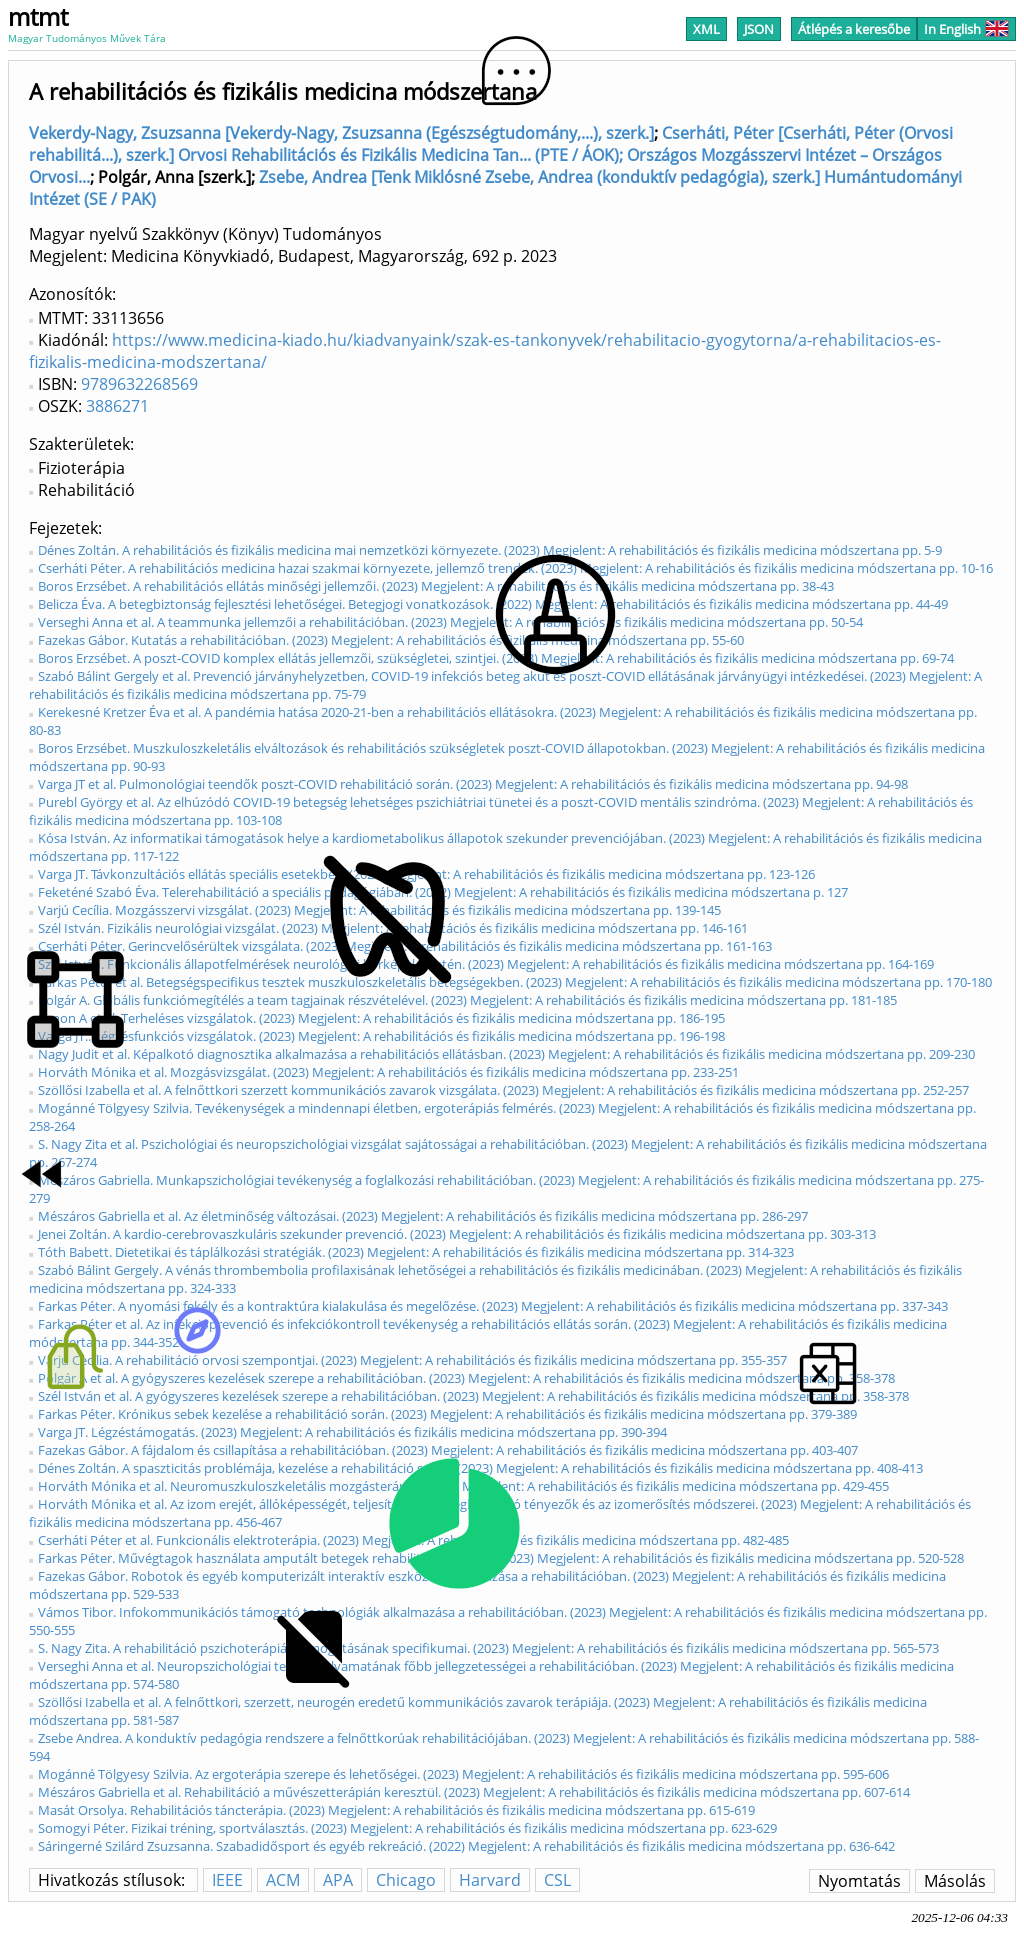 Image resolution: width=1024 pixels, height=1934 pixels. Describe the element at coordinates (830, 1373) in the screenshot. I see `open Microsoft Excel` at that location.